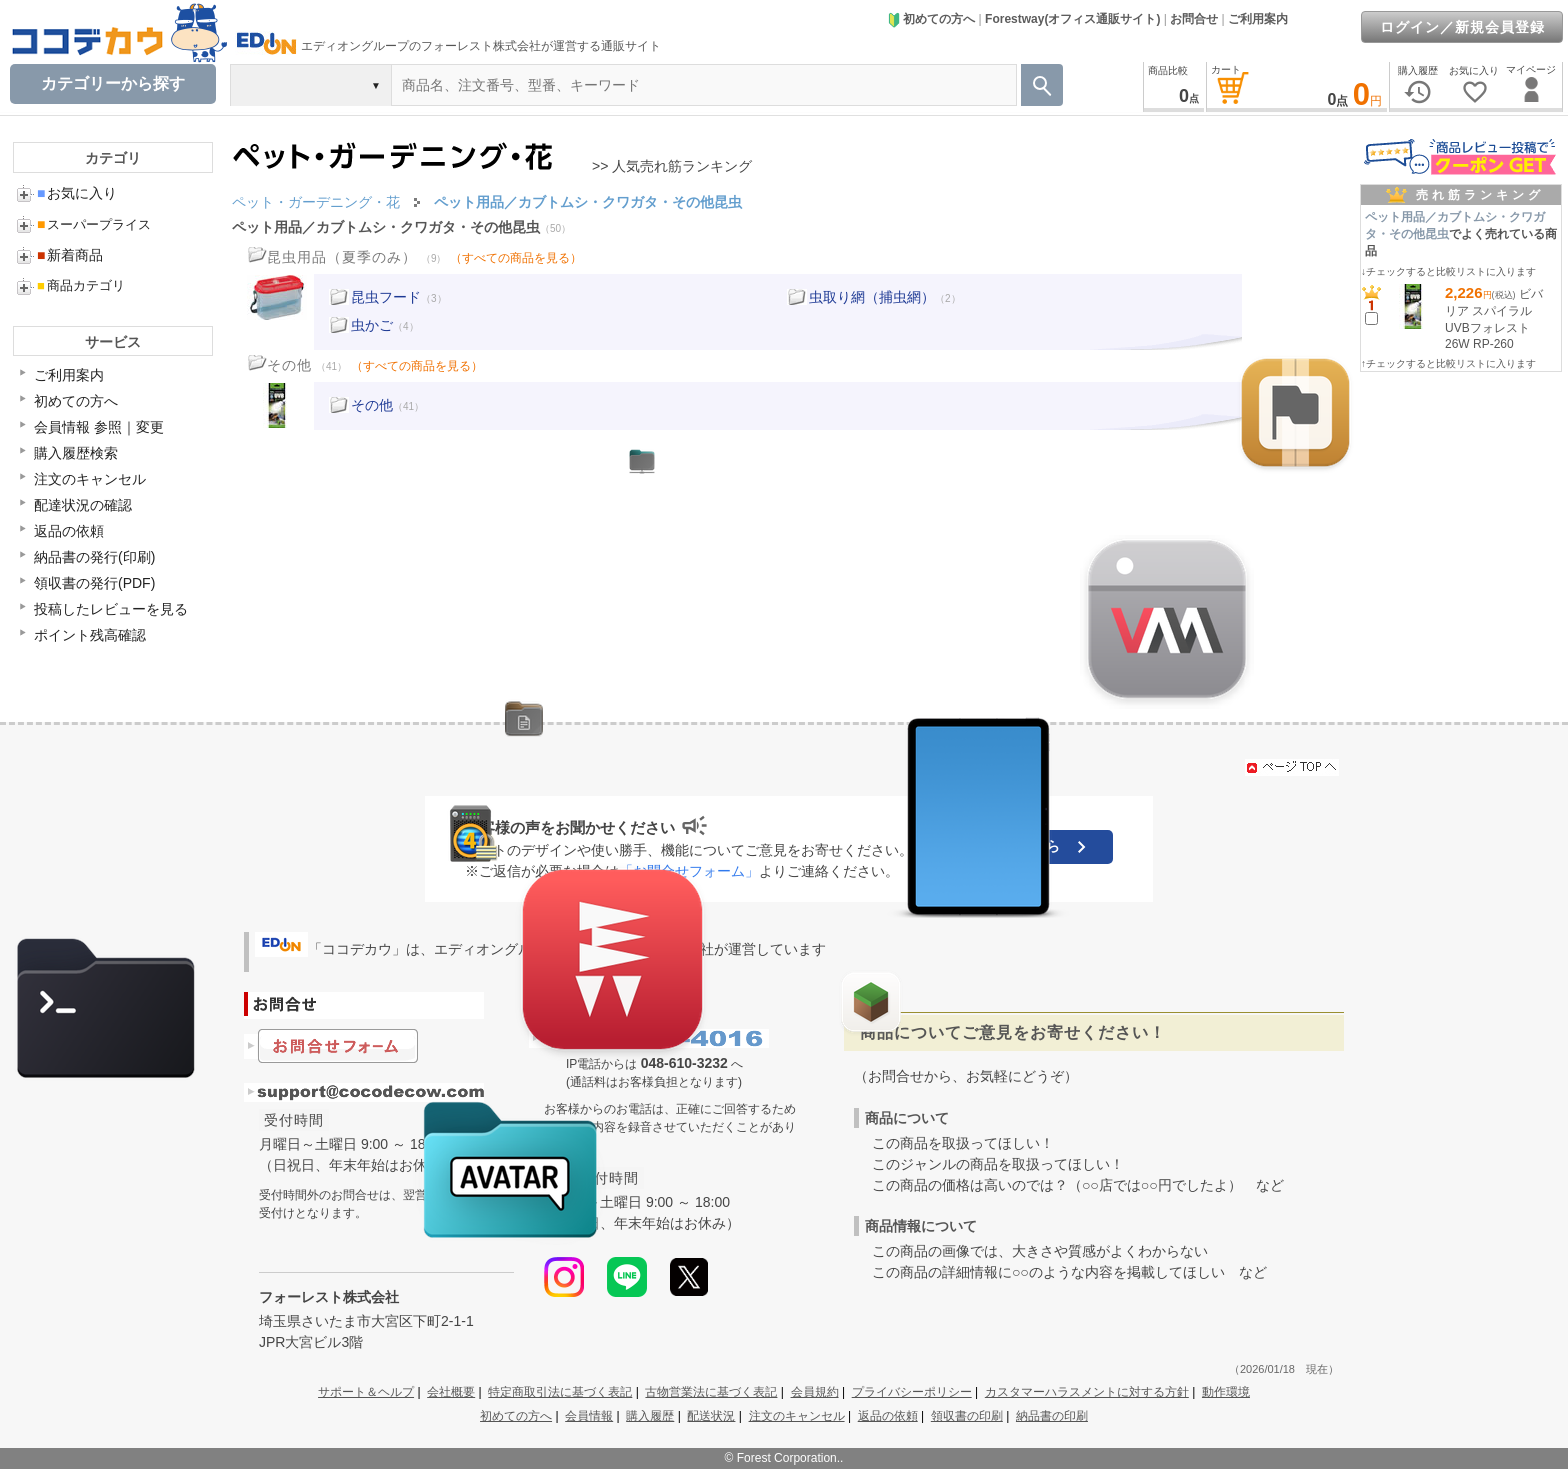 This screenshot has width=1568, height=1469. I want to click on open virtual machine preferences, so click(1167, 622).